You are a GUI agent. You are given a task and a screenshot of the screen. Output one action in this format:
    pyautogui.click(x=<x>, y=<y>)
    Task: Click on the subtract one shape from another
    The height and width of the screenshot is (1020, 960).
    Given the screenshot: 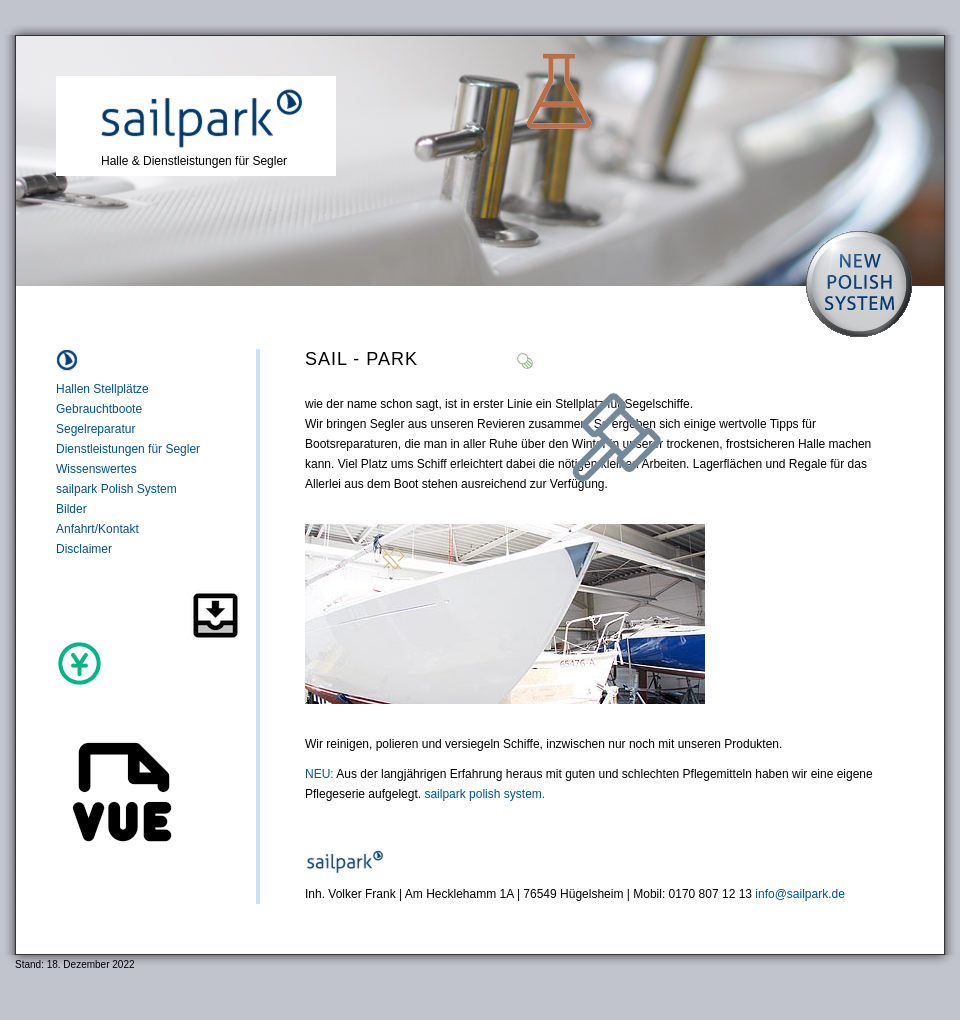 What is the action you would take?
    pyautogui.click(x=525, y=361)
    